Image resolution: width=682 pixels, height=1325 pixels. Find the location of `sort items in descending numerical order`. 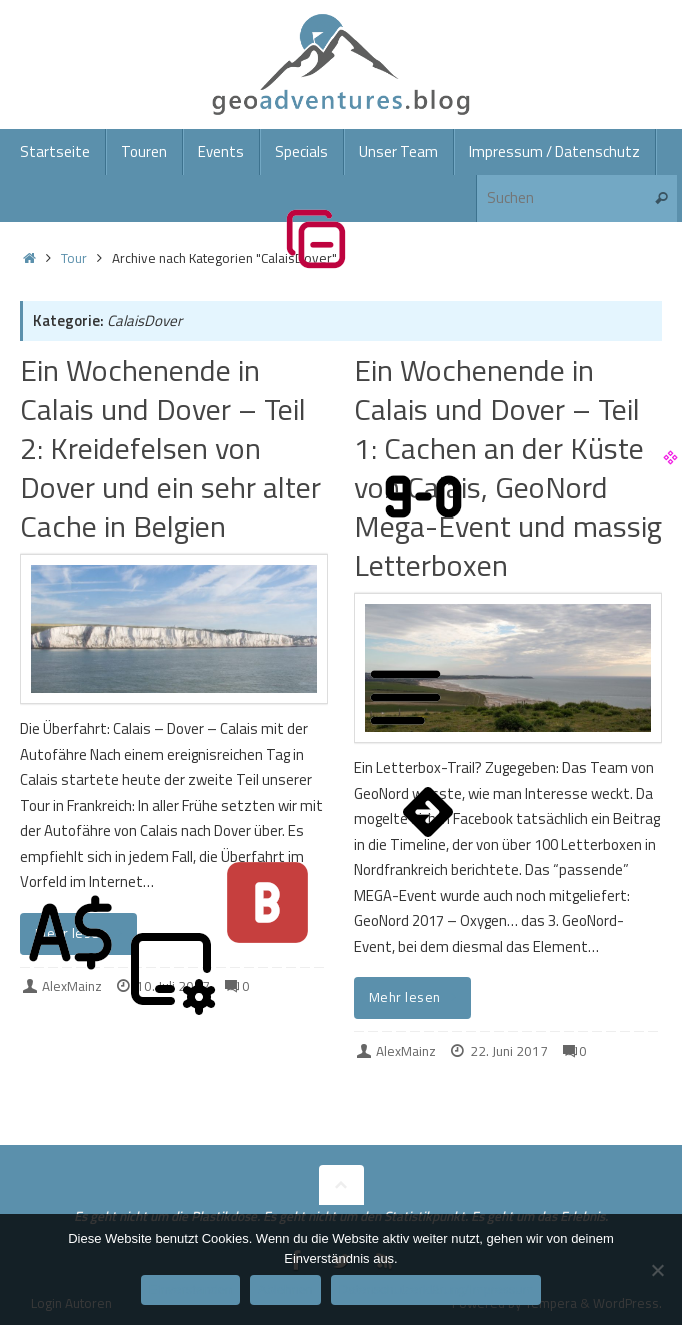

sort items in descending numerical order is located at coordinates (423, 496).